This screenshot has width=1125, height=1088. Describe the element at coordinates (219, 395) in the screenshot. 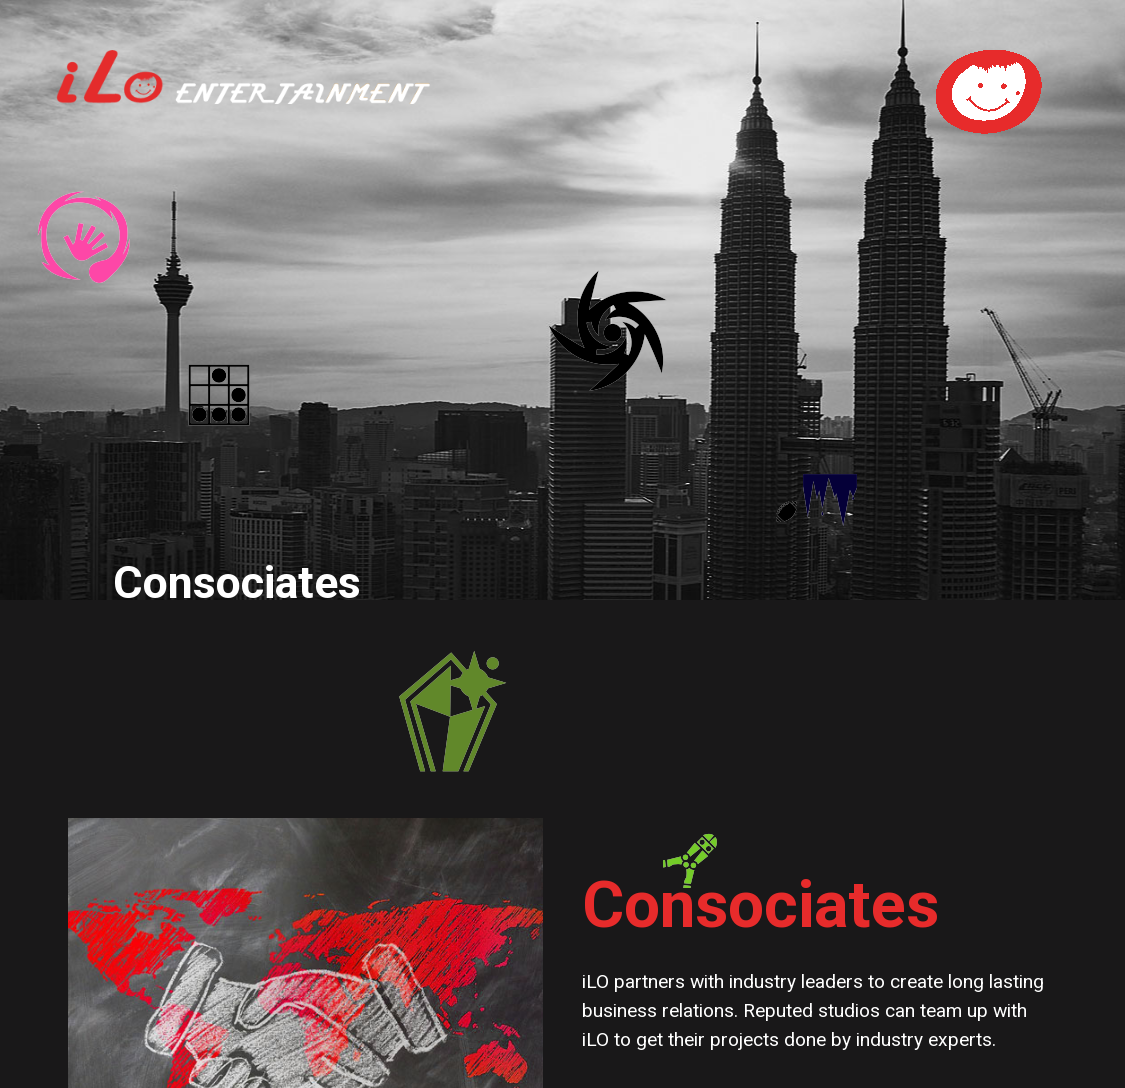

I see `conway's game of life glider pattern` at that location.